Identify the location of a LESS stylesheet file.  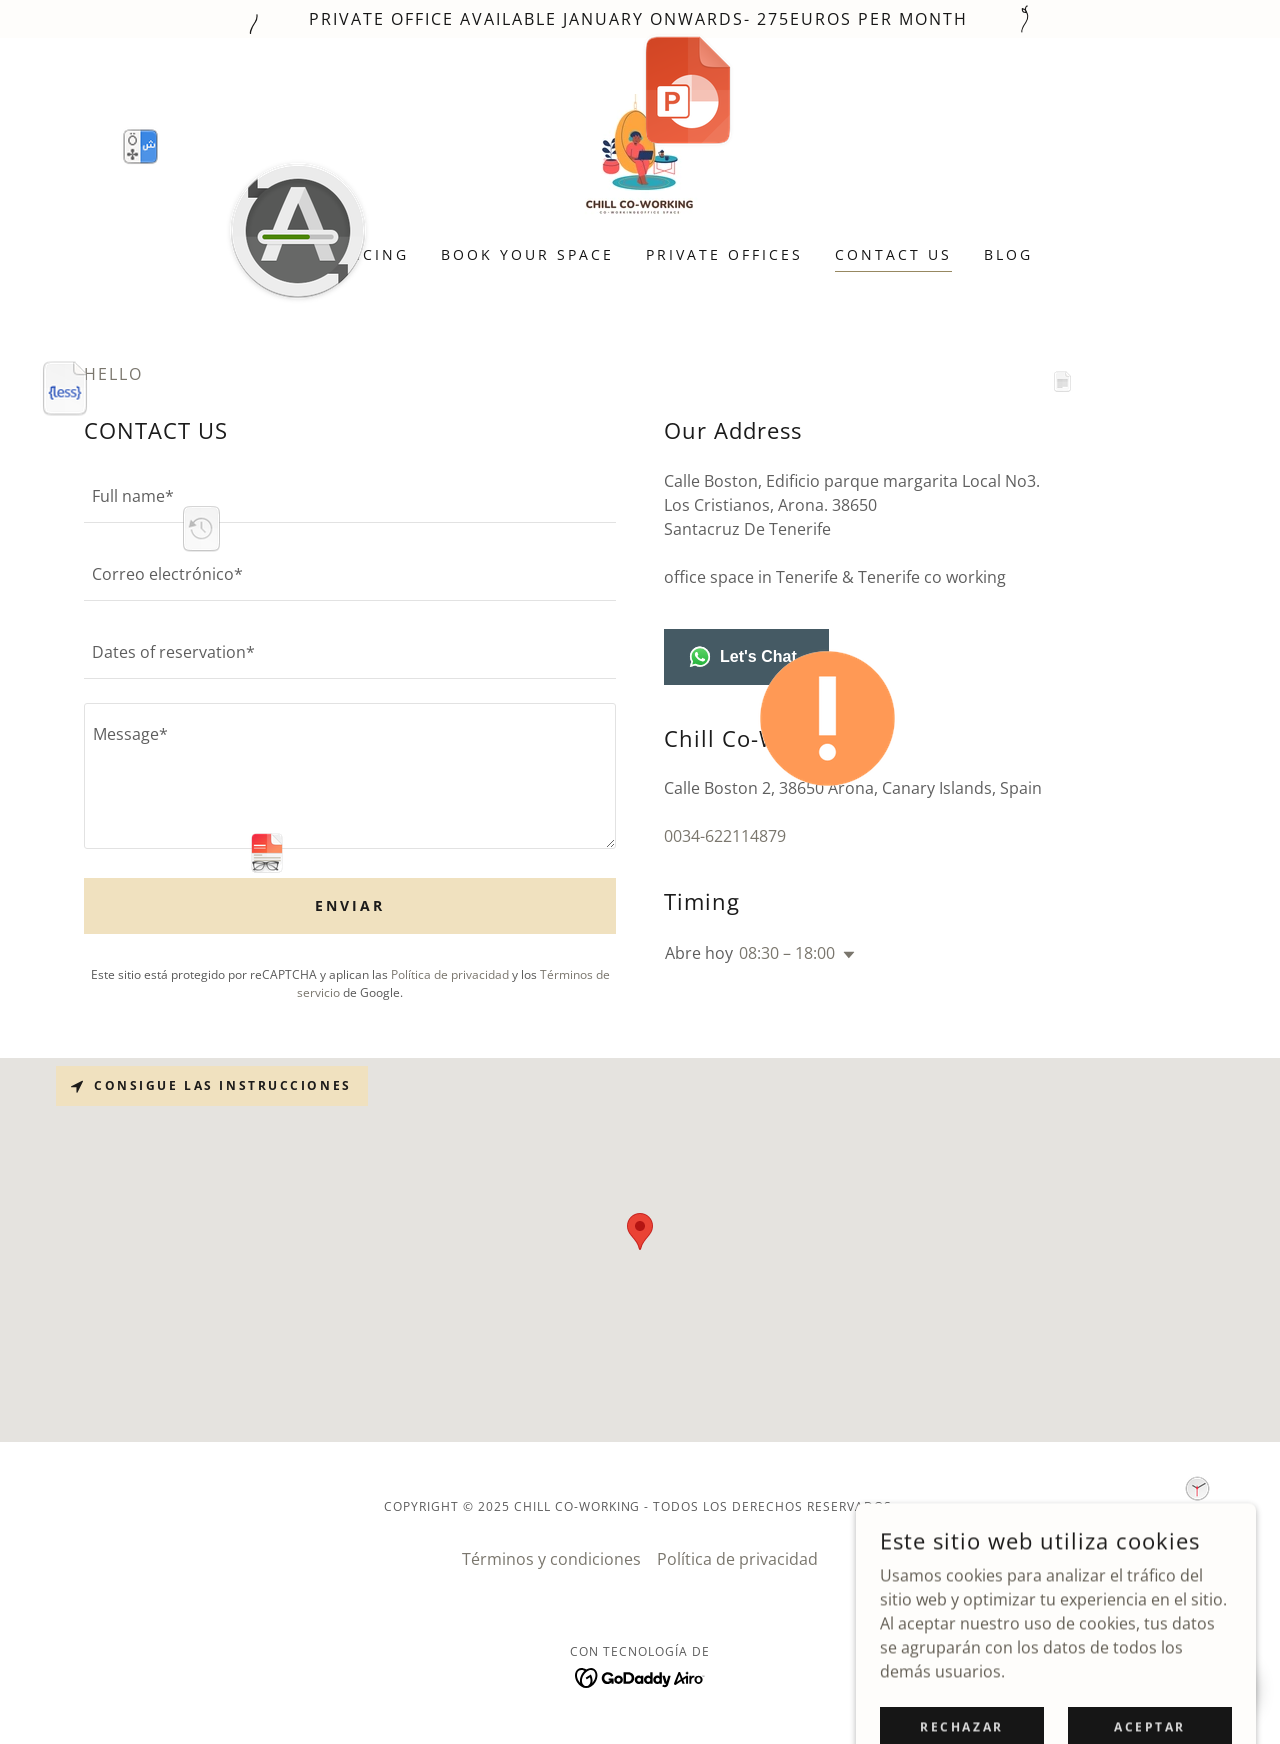
(65, 388).